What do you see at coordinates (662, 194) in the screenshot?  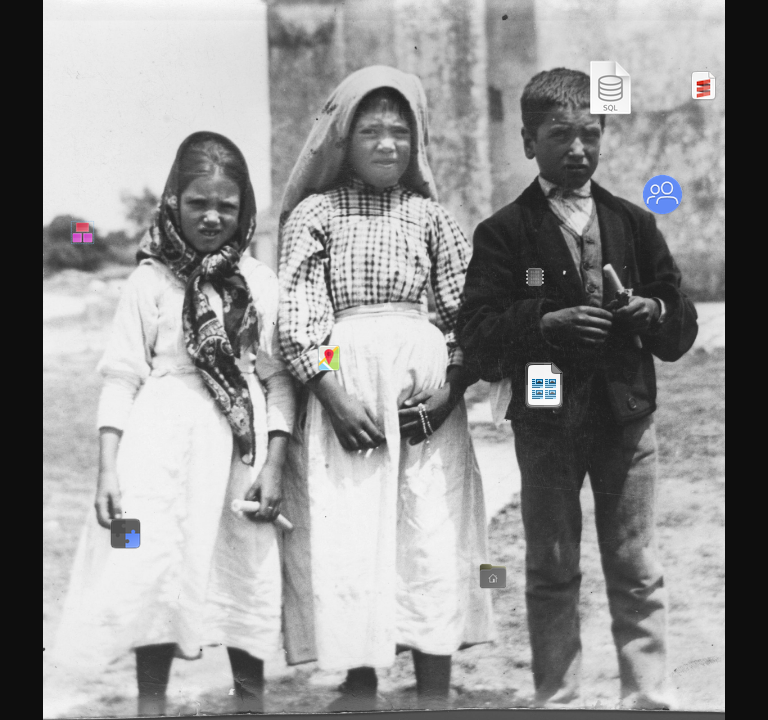 I see `access user accounts and settings` at bounding box center [662, 194].